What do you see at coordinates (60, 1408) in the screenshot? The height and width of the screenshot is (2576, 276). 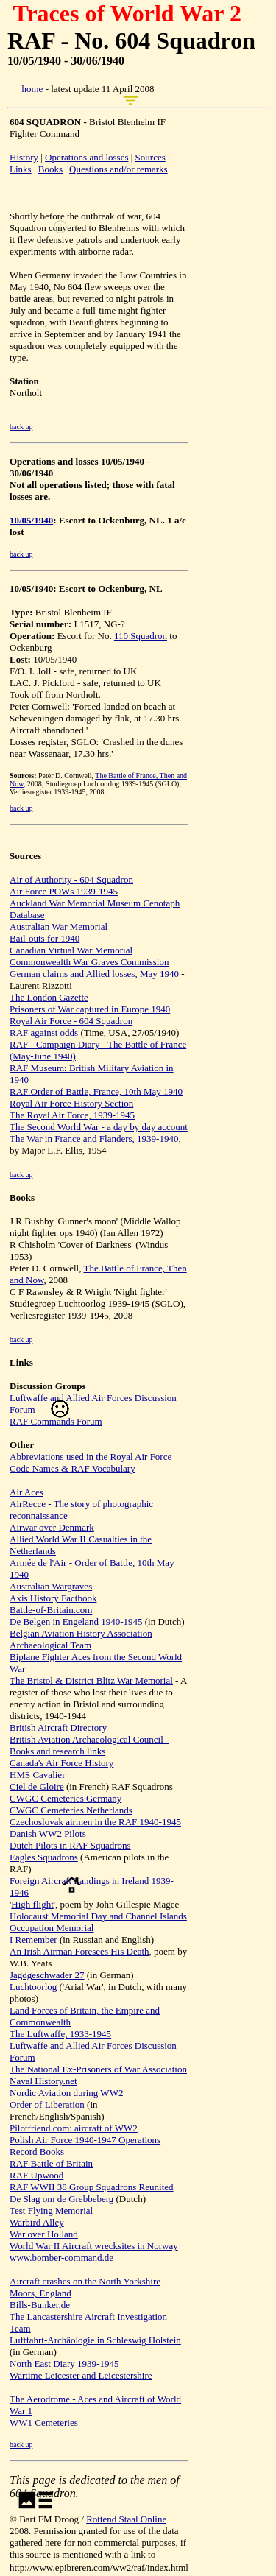 I see `rate your experience as negative` at bounding box center [60, 1408].